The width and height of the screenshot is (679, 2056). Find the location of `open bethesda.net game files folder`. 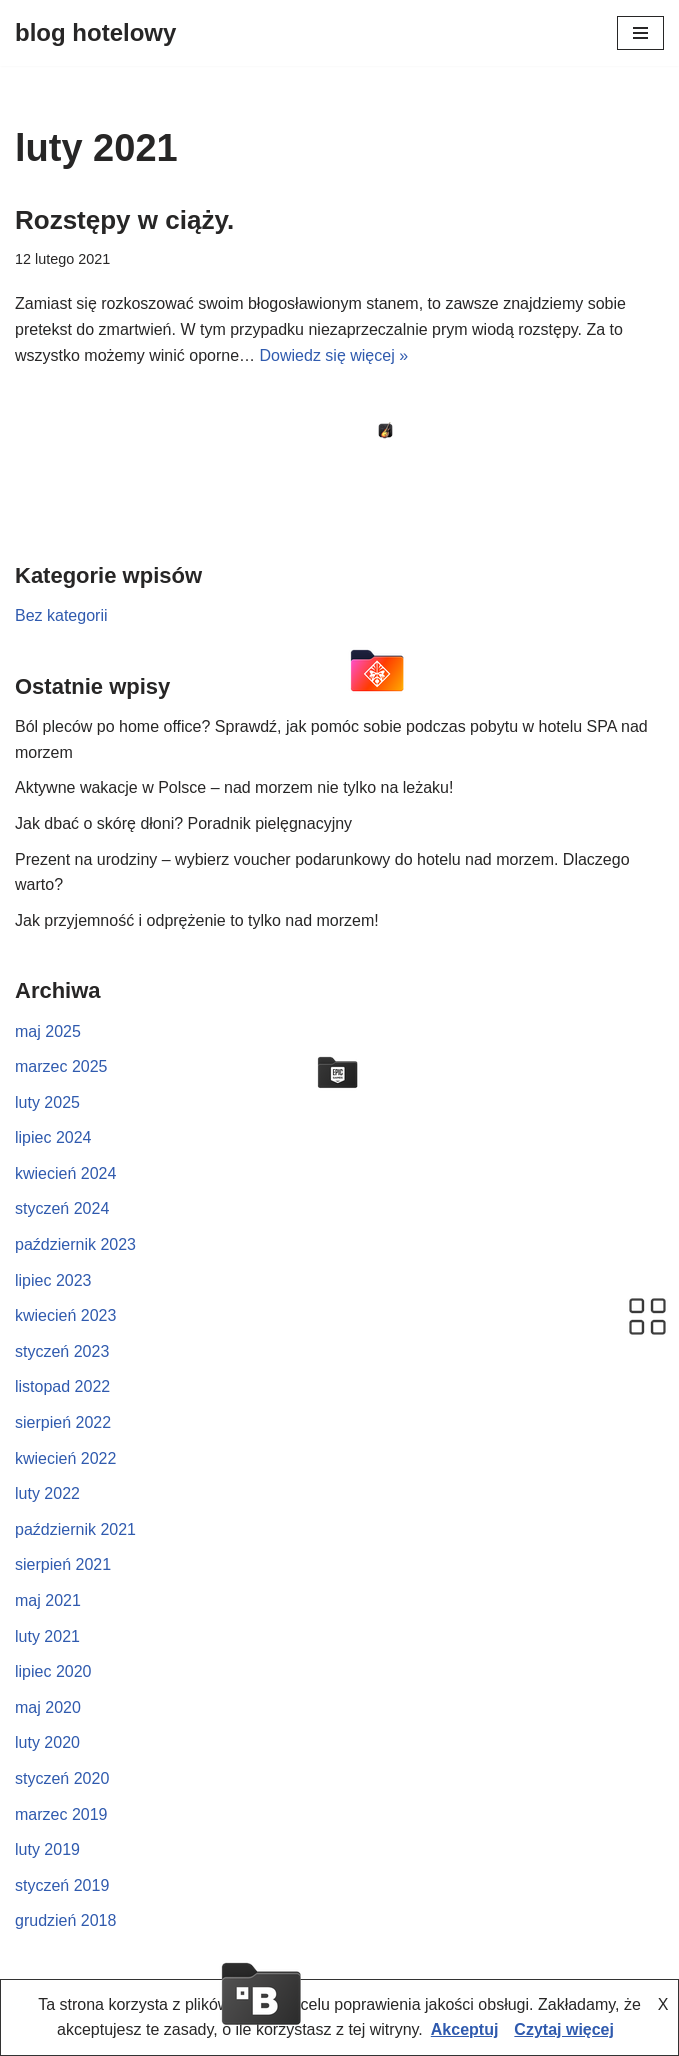

open bethesda.net game files folder is located at coordinates (261, 1996).